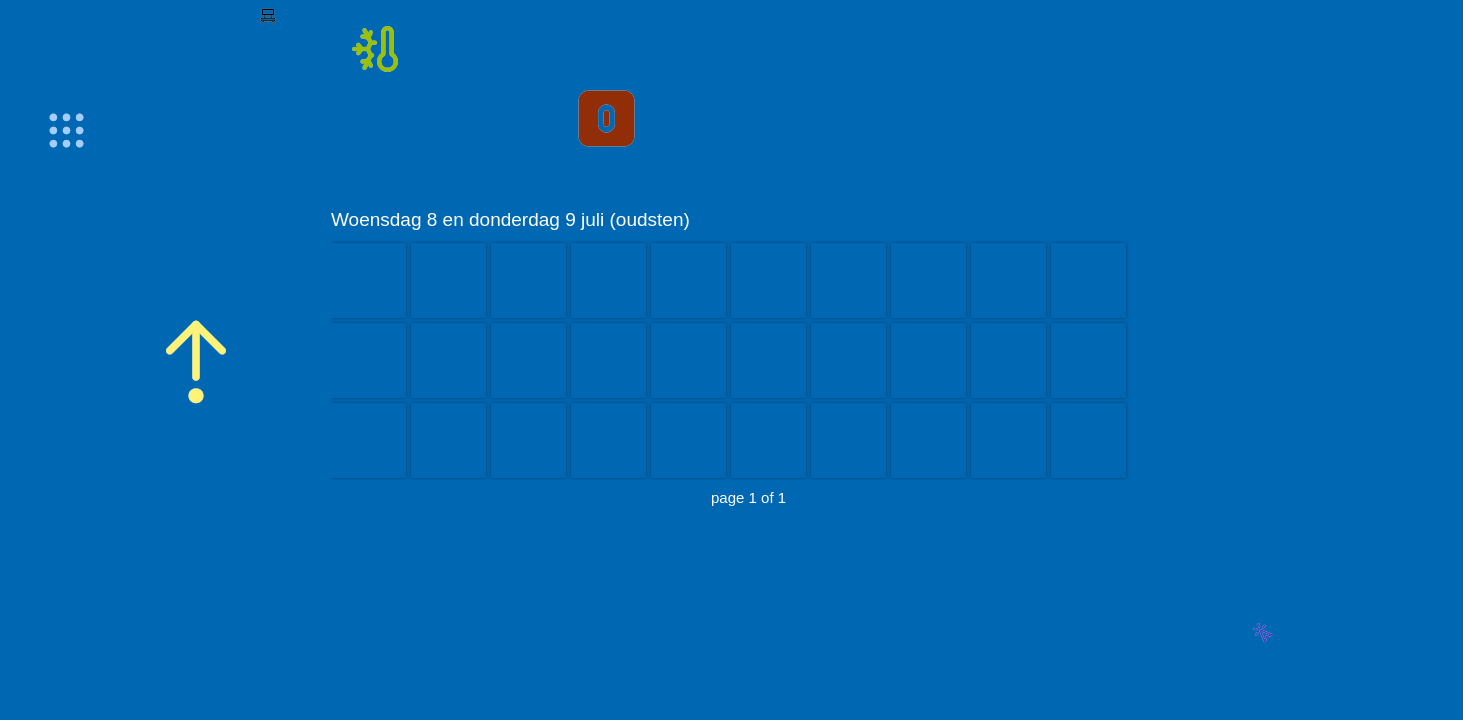  Describe the element at coordinates (375, 49) in the screenshot. I see `indicates cold temperature or freezing conditions` at that location.